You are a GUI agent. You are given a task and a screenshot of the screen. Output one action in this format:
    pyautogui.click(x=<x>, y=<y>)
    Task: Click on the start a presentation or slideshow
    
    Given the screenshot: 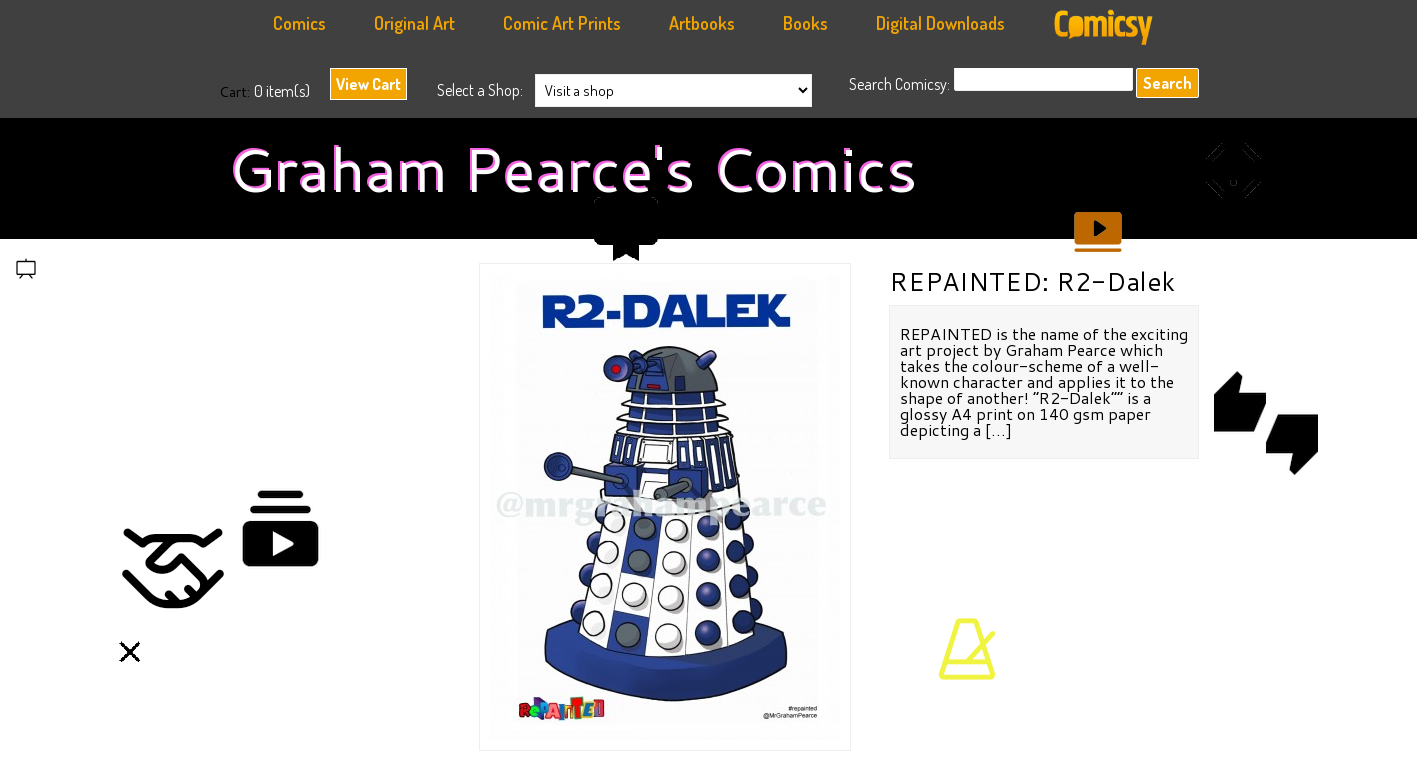 What is the action you would take?
    pyautogui.click(x=26, y=269)
    